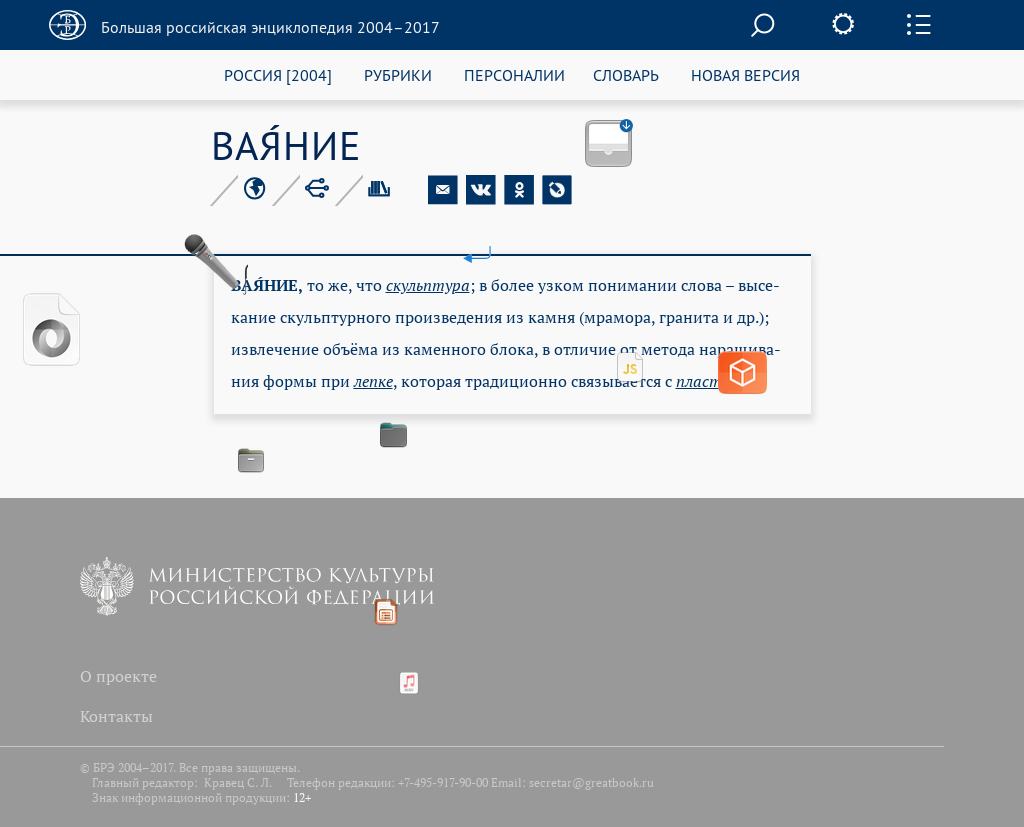  I want to click on open your email inbox, so click(608, 143).